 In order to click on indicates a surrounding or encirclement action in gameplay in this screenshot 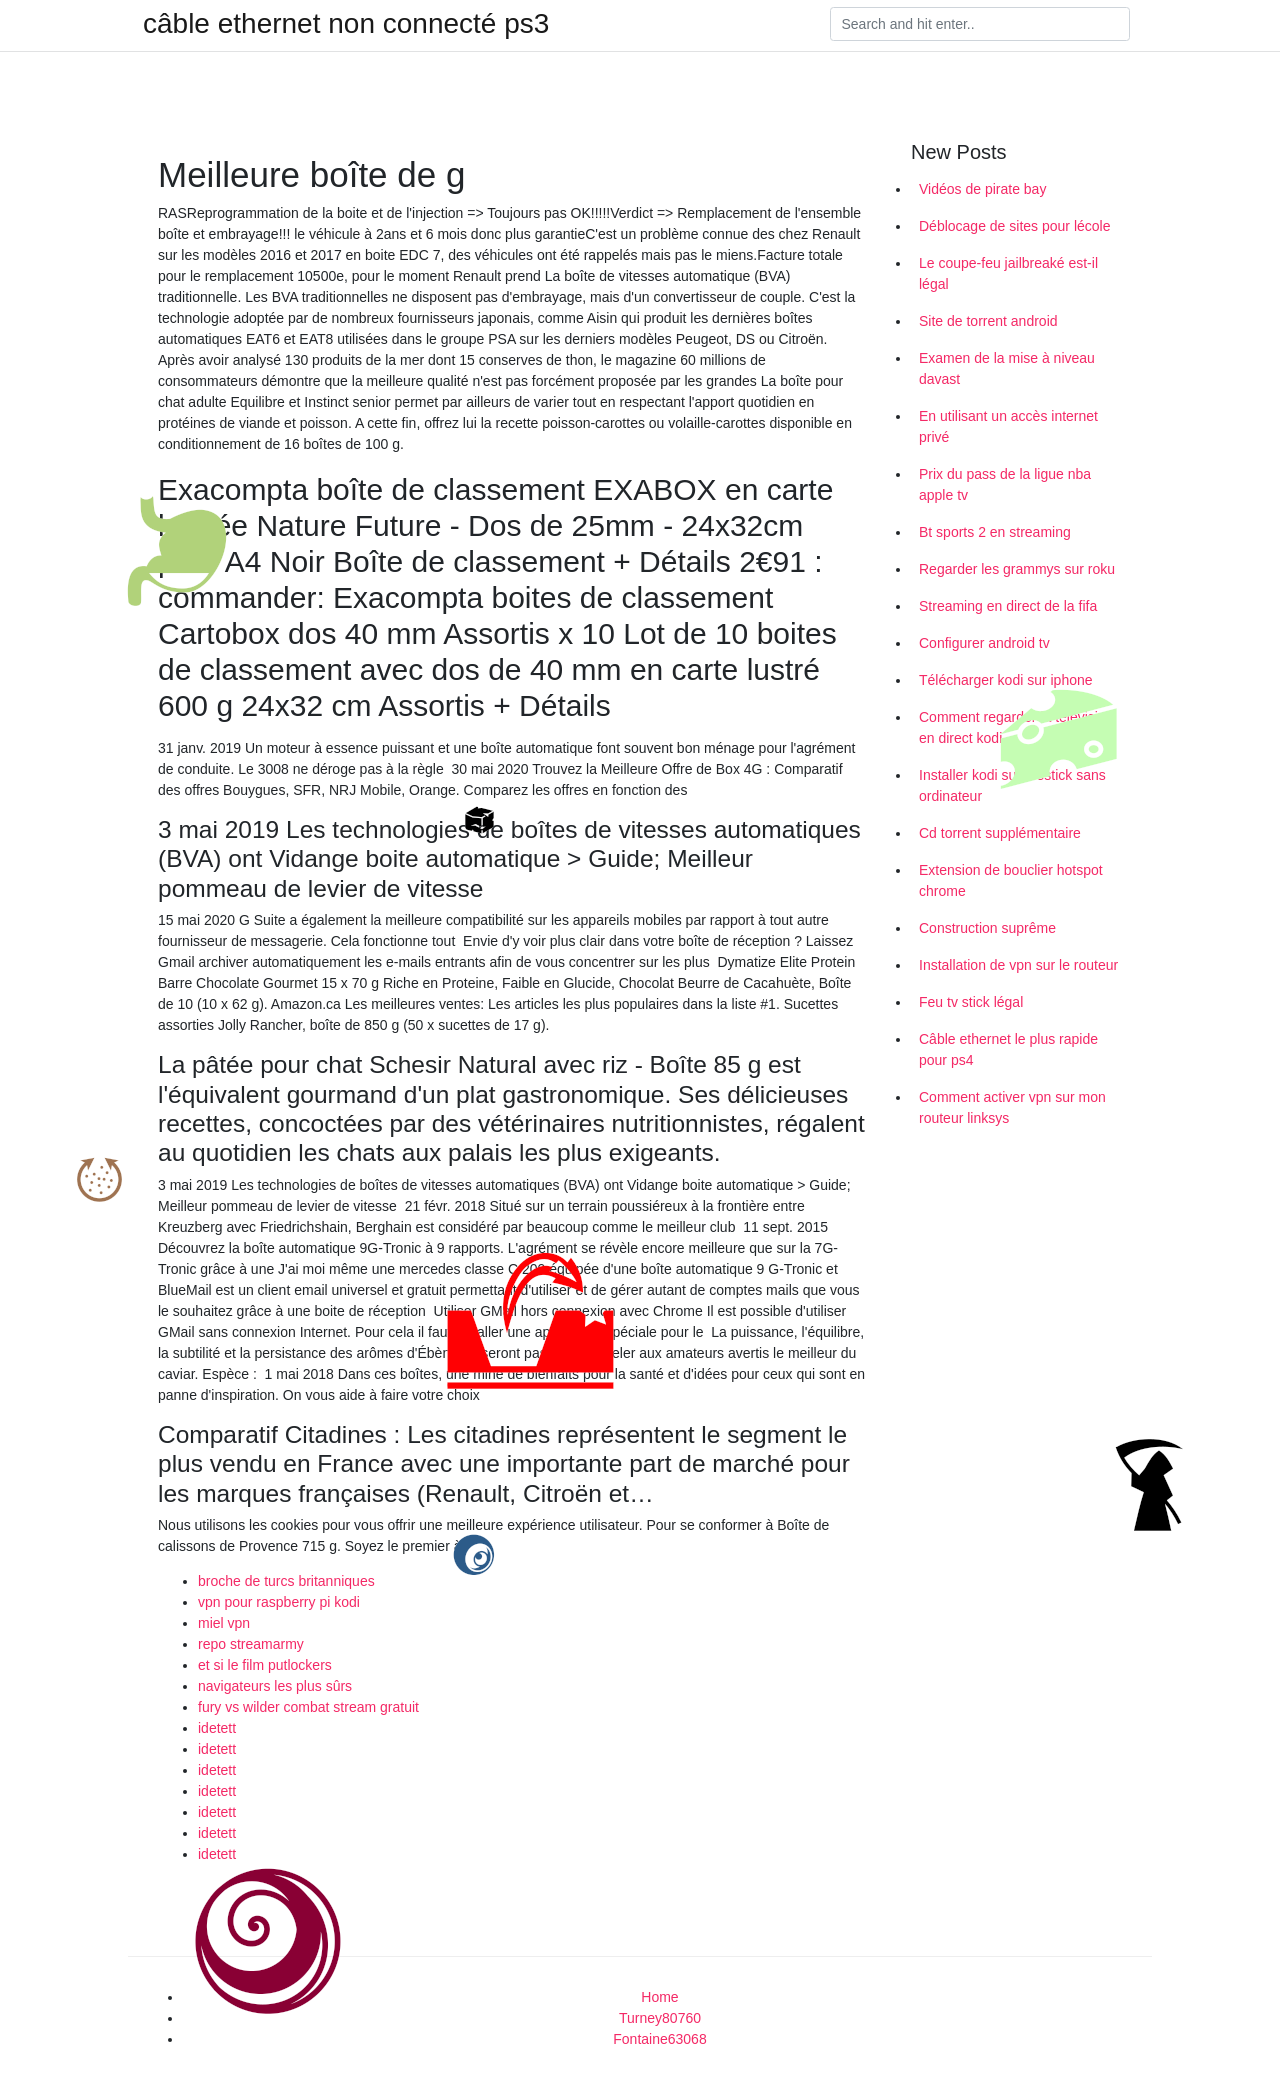, I will do `click(99, 1179)`.